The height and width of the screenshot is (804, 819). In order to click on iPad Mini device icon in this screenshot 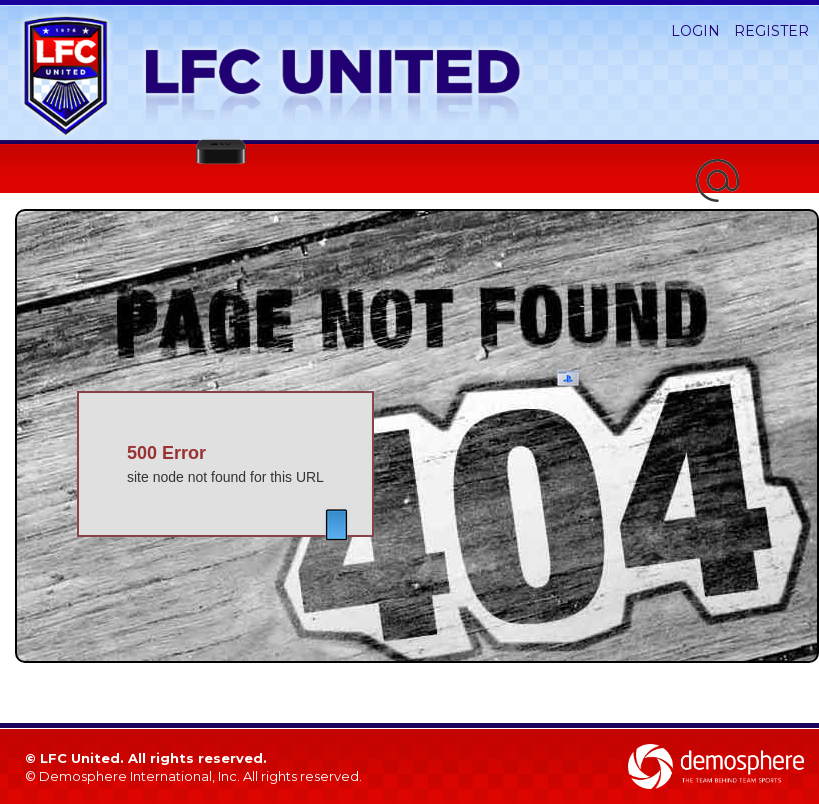, I will do `click(336, 521)`.